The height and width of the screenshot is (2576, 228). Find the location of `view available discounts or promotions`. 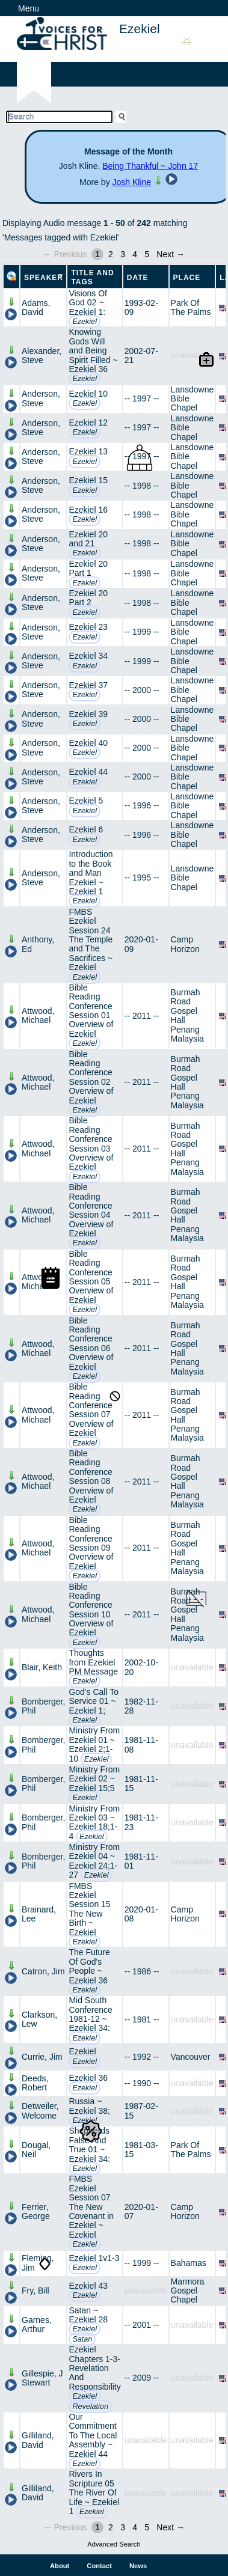

view available discounts or promotions is located at coordinates (91, 2131).